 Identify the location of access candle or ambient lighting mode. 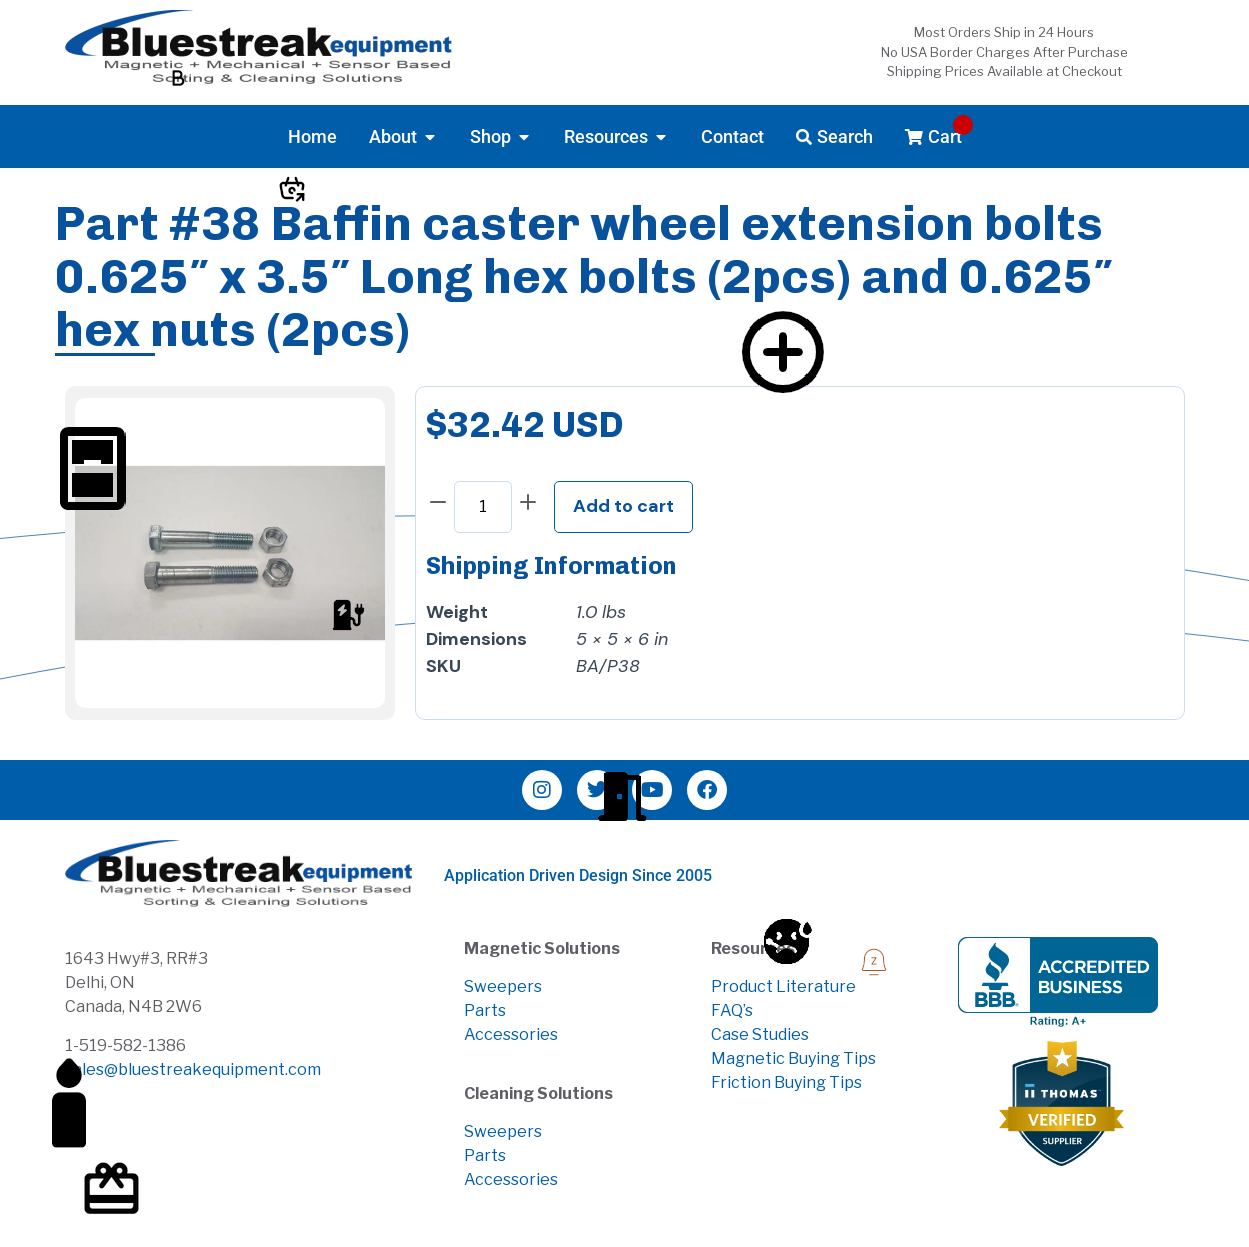
(69, 1105).